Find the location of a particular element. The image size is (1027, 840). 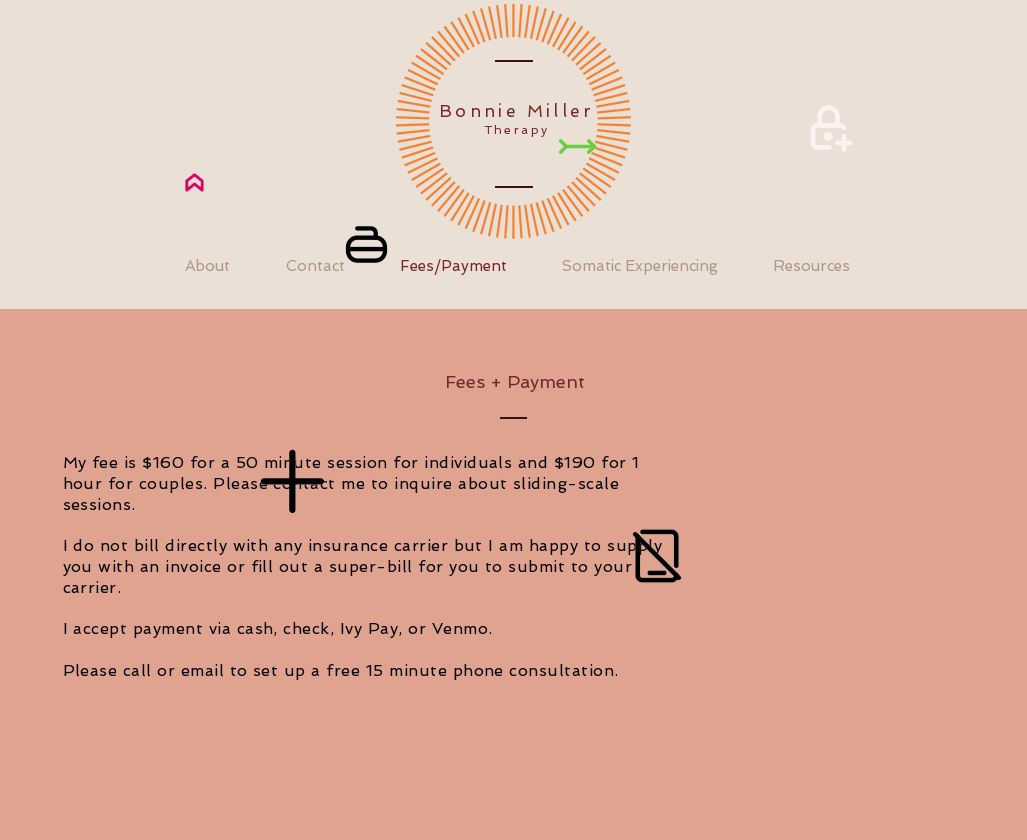

add a new password or security credential is located at coordinates (828, 127).